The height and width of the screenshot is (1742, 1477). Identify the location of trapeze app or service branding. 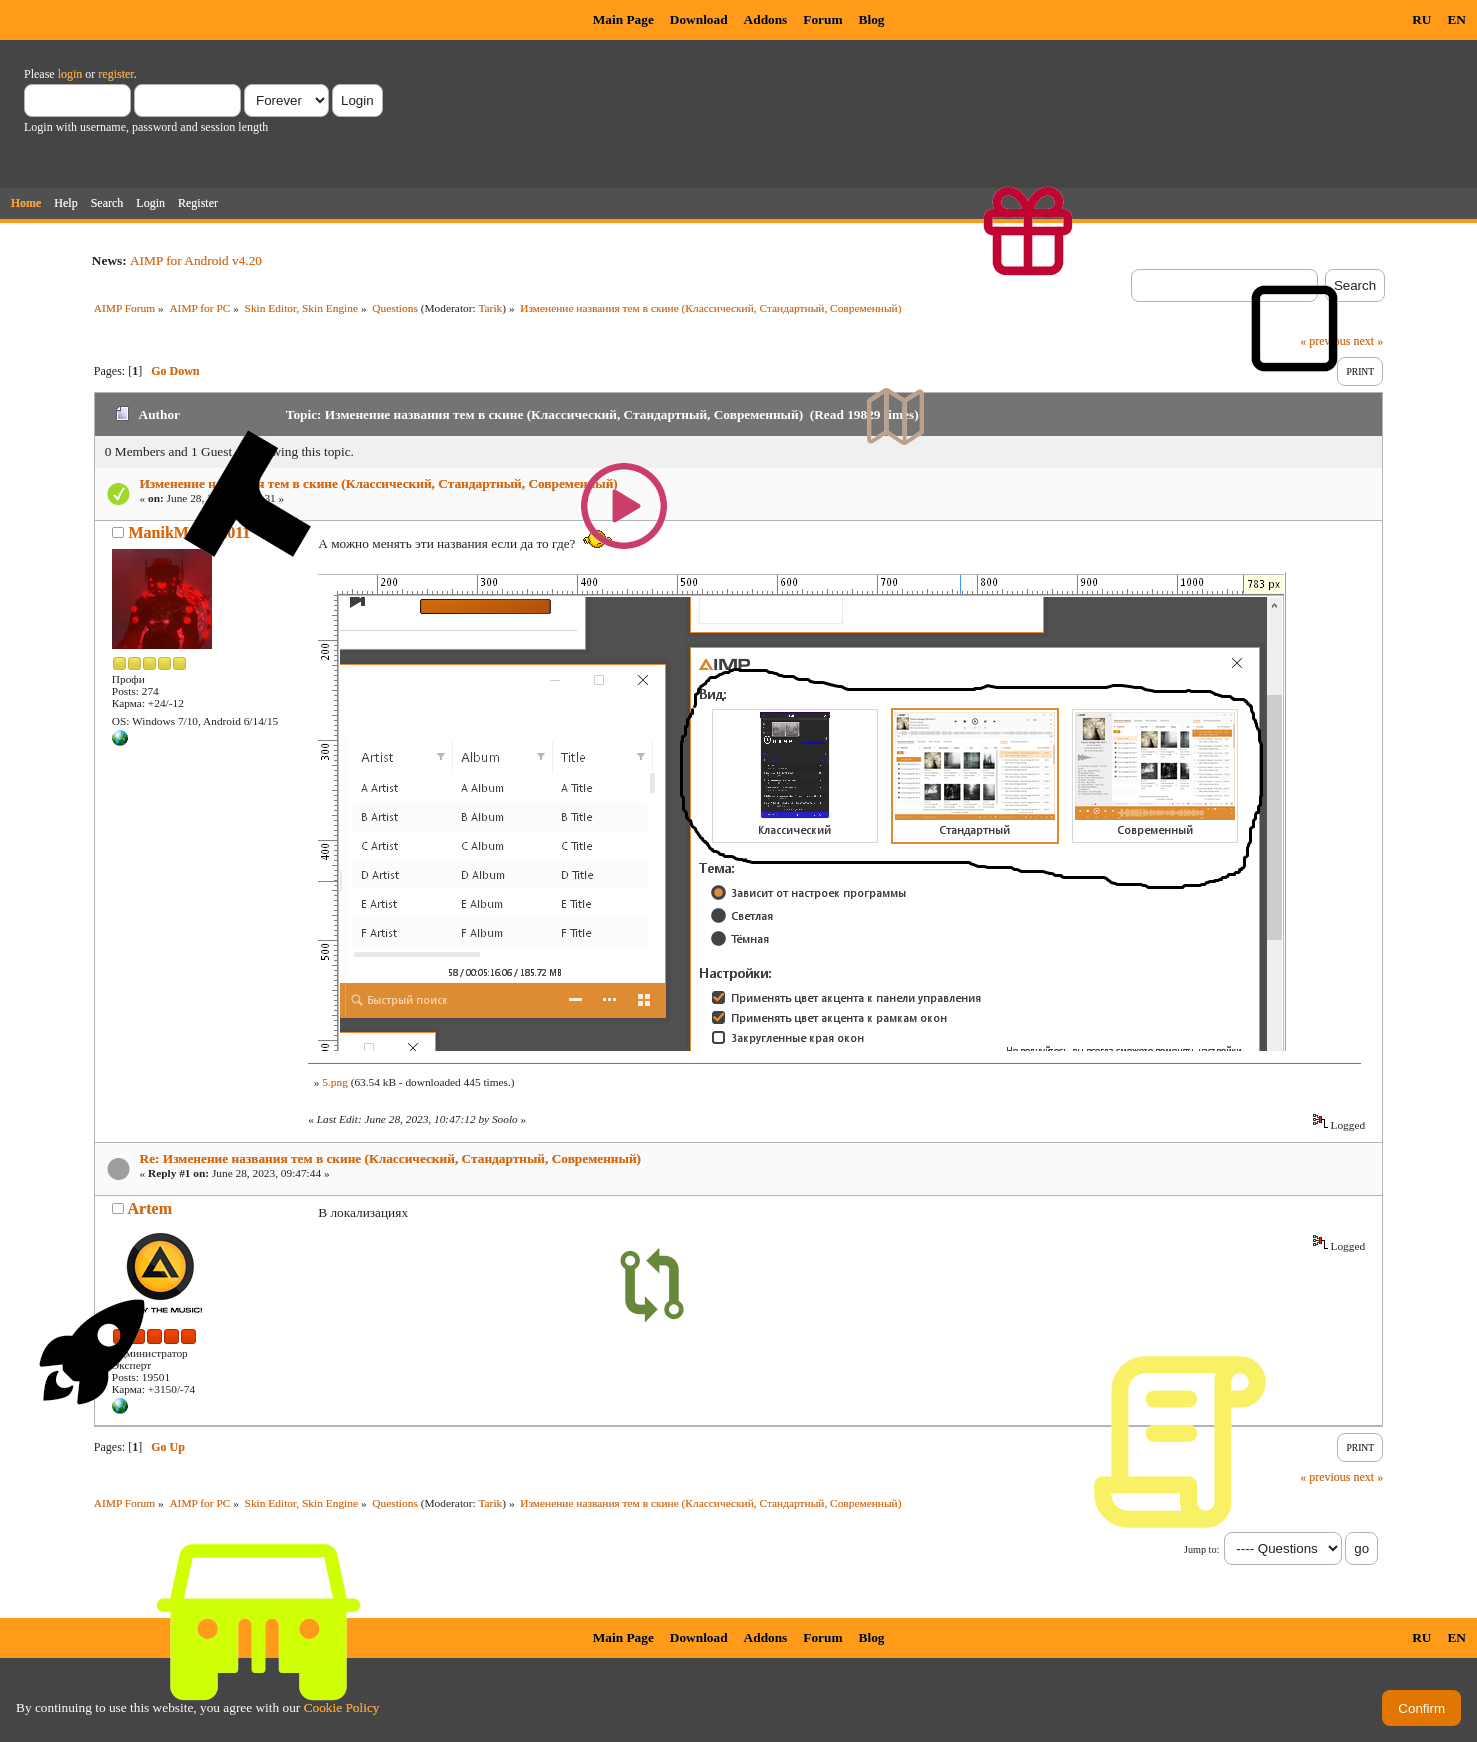
(247, 493).